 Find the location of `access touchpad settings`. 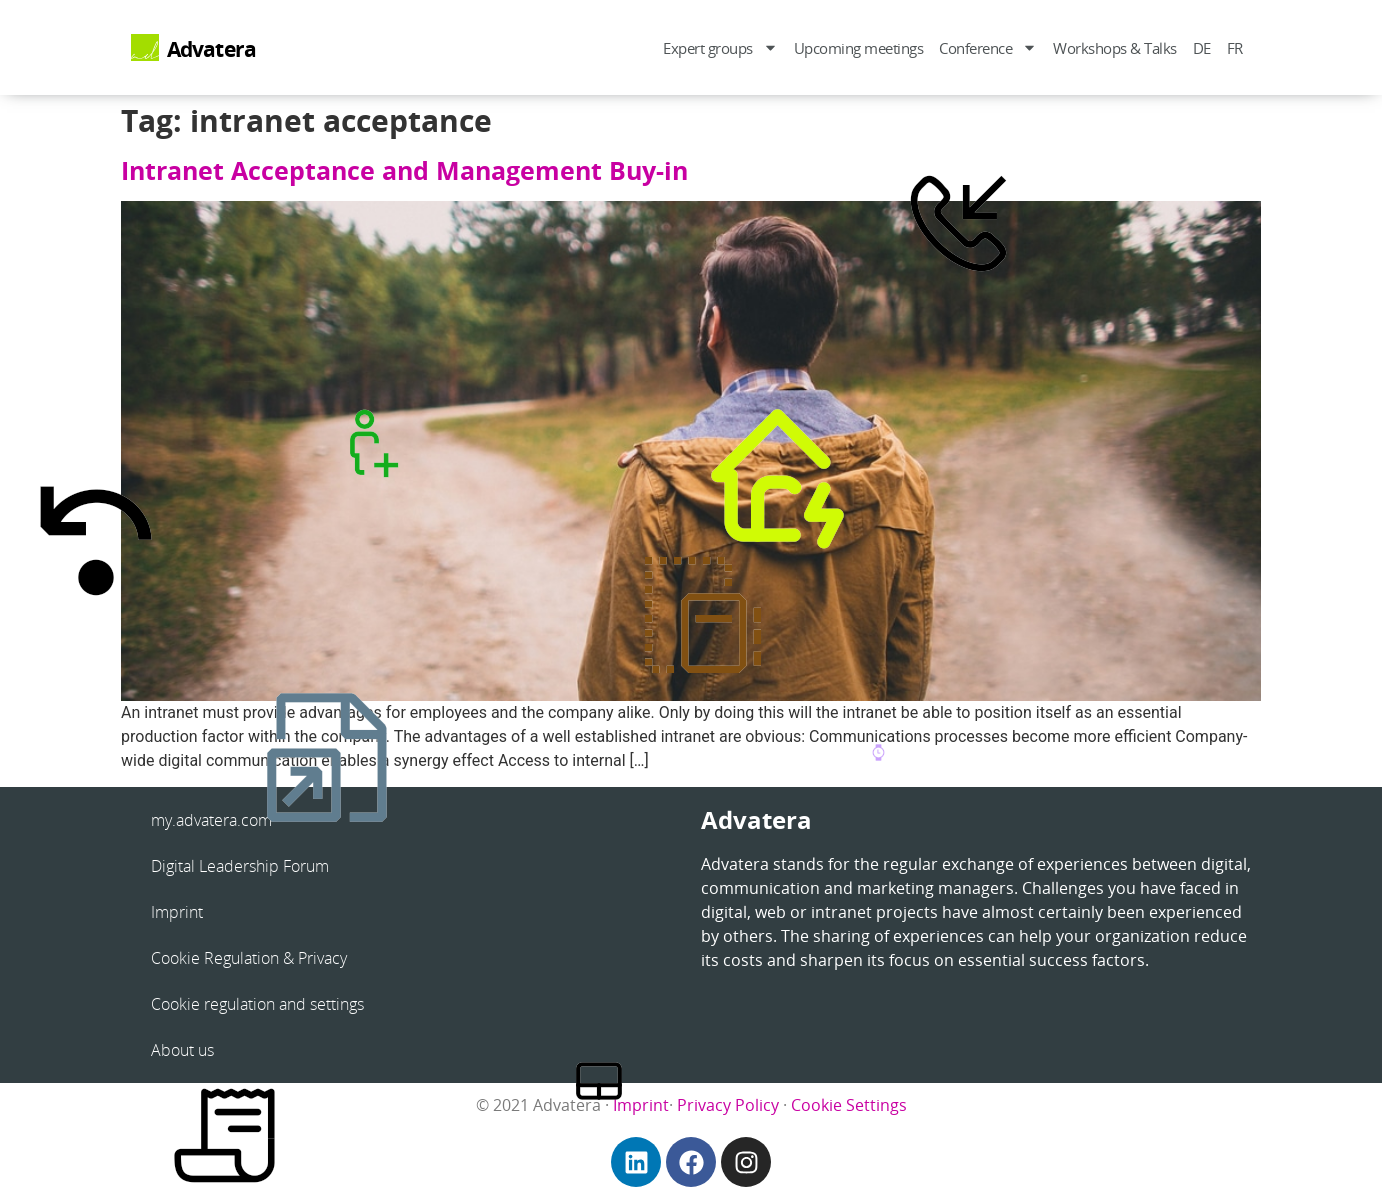

access touchpad settings is located at coordinates (599, 1081).